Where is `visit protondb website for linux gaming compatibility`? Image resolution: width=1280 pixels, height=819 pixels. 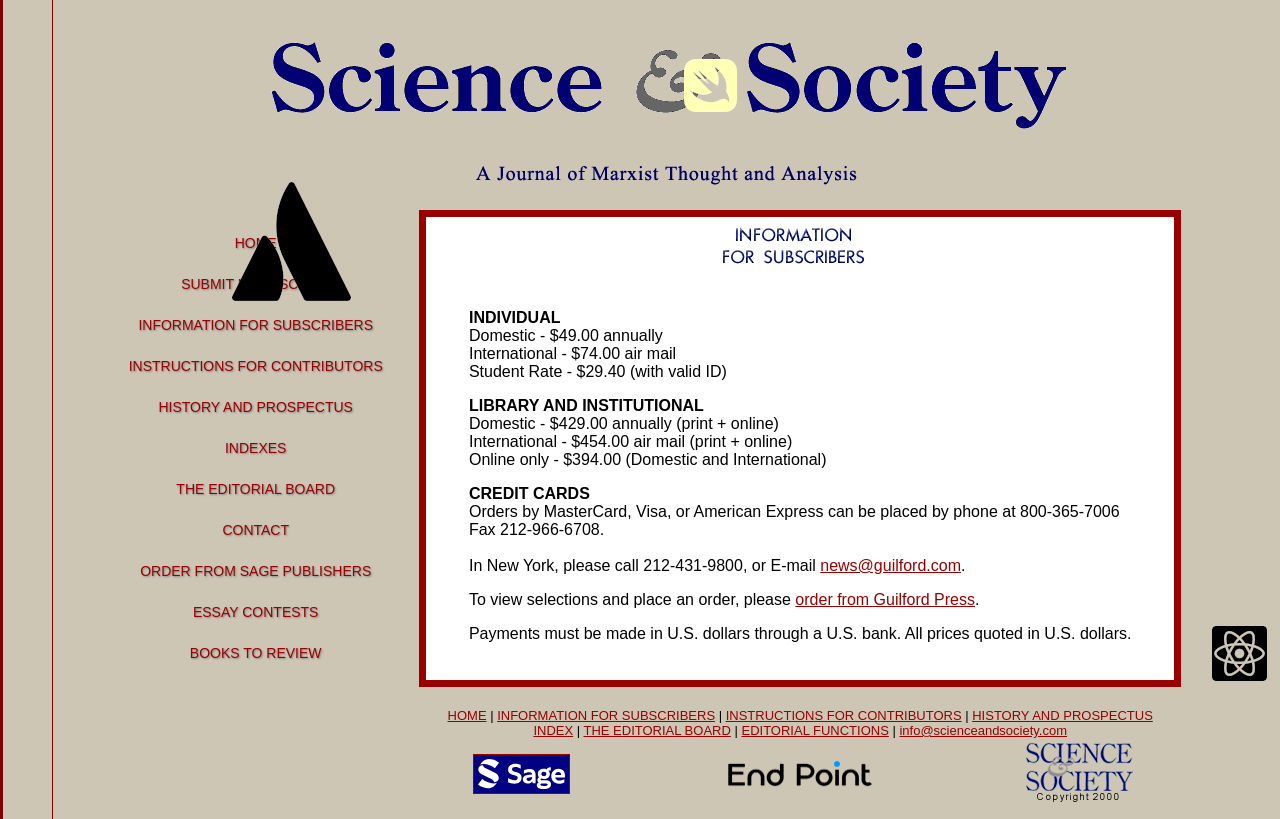
visit protondb website for linux gaming compatibility is located at coordinates (1239, 653).